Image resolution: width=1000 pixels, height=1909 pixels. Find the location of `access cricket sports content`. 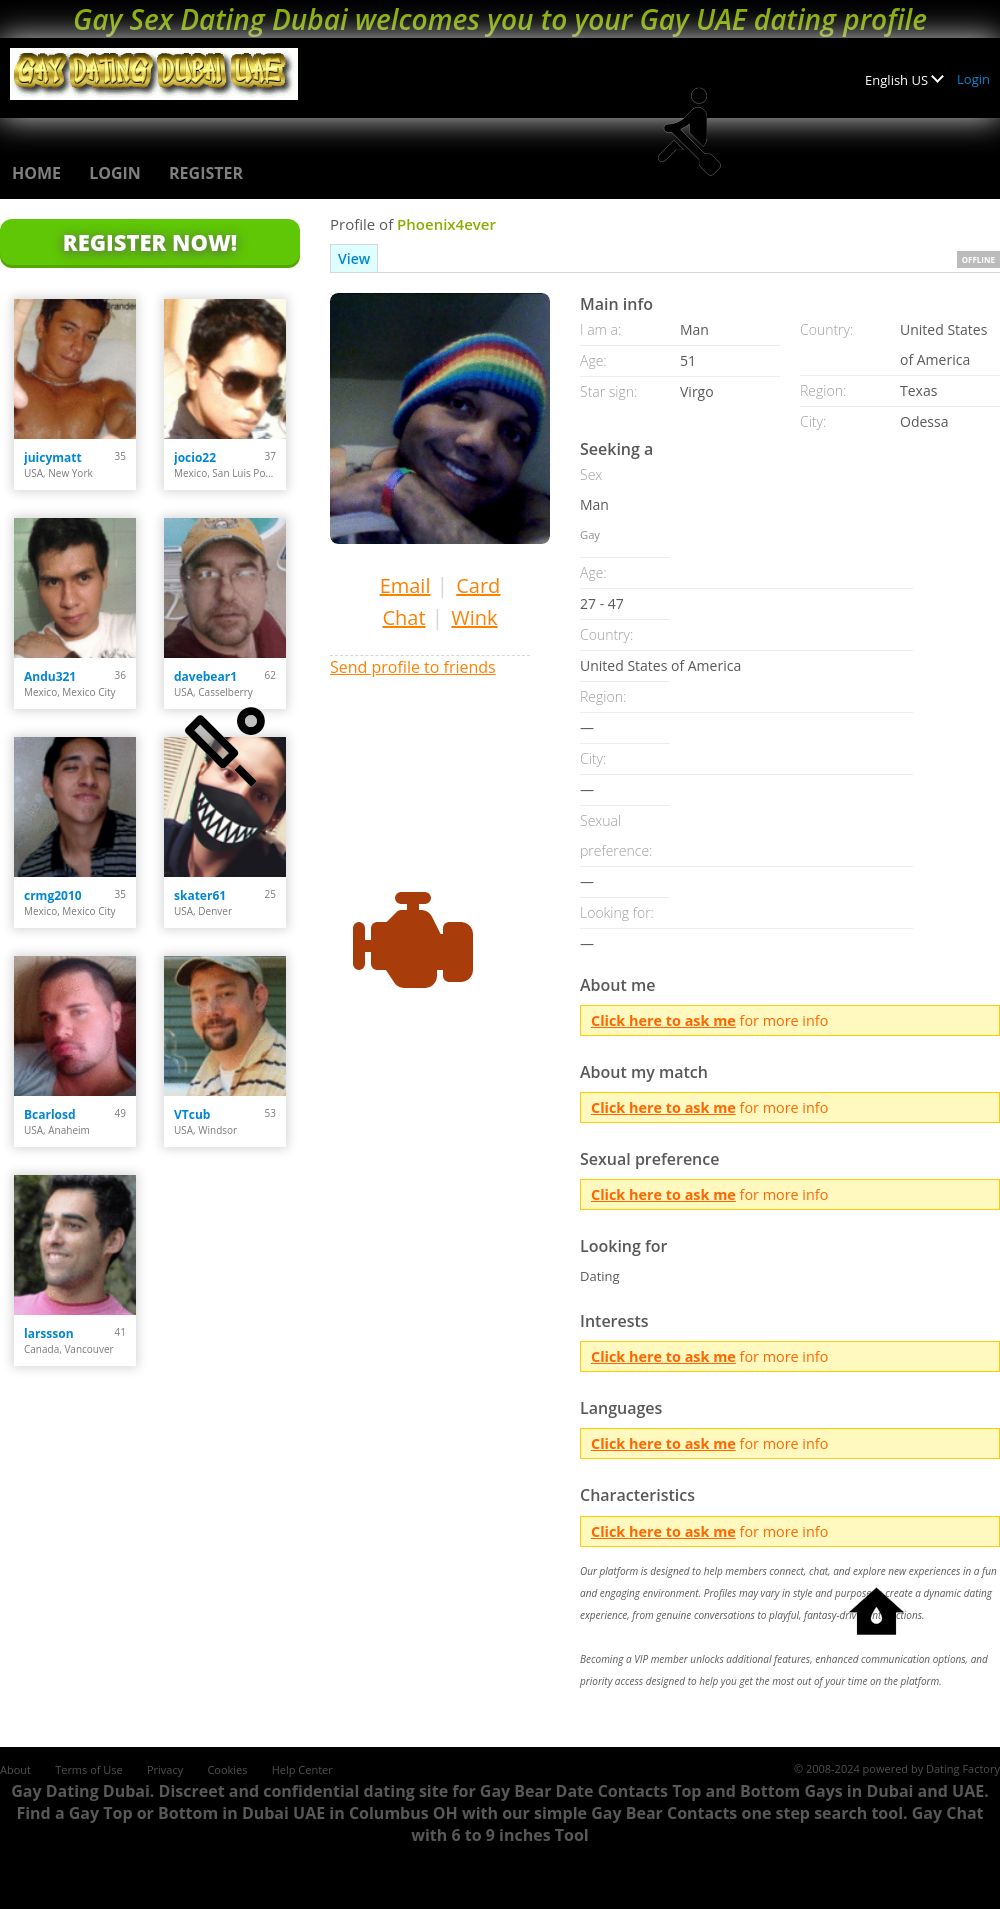

access cricket sports content is located at coordinates (225, 747).